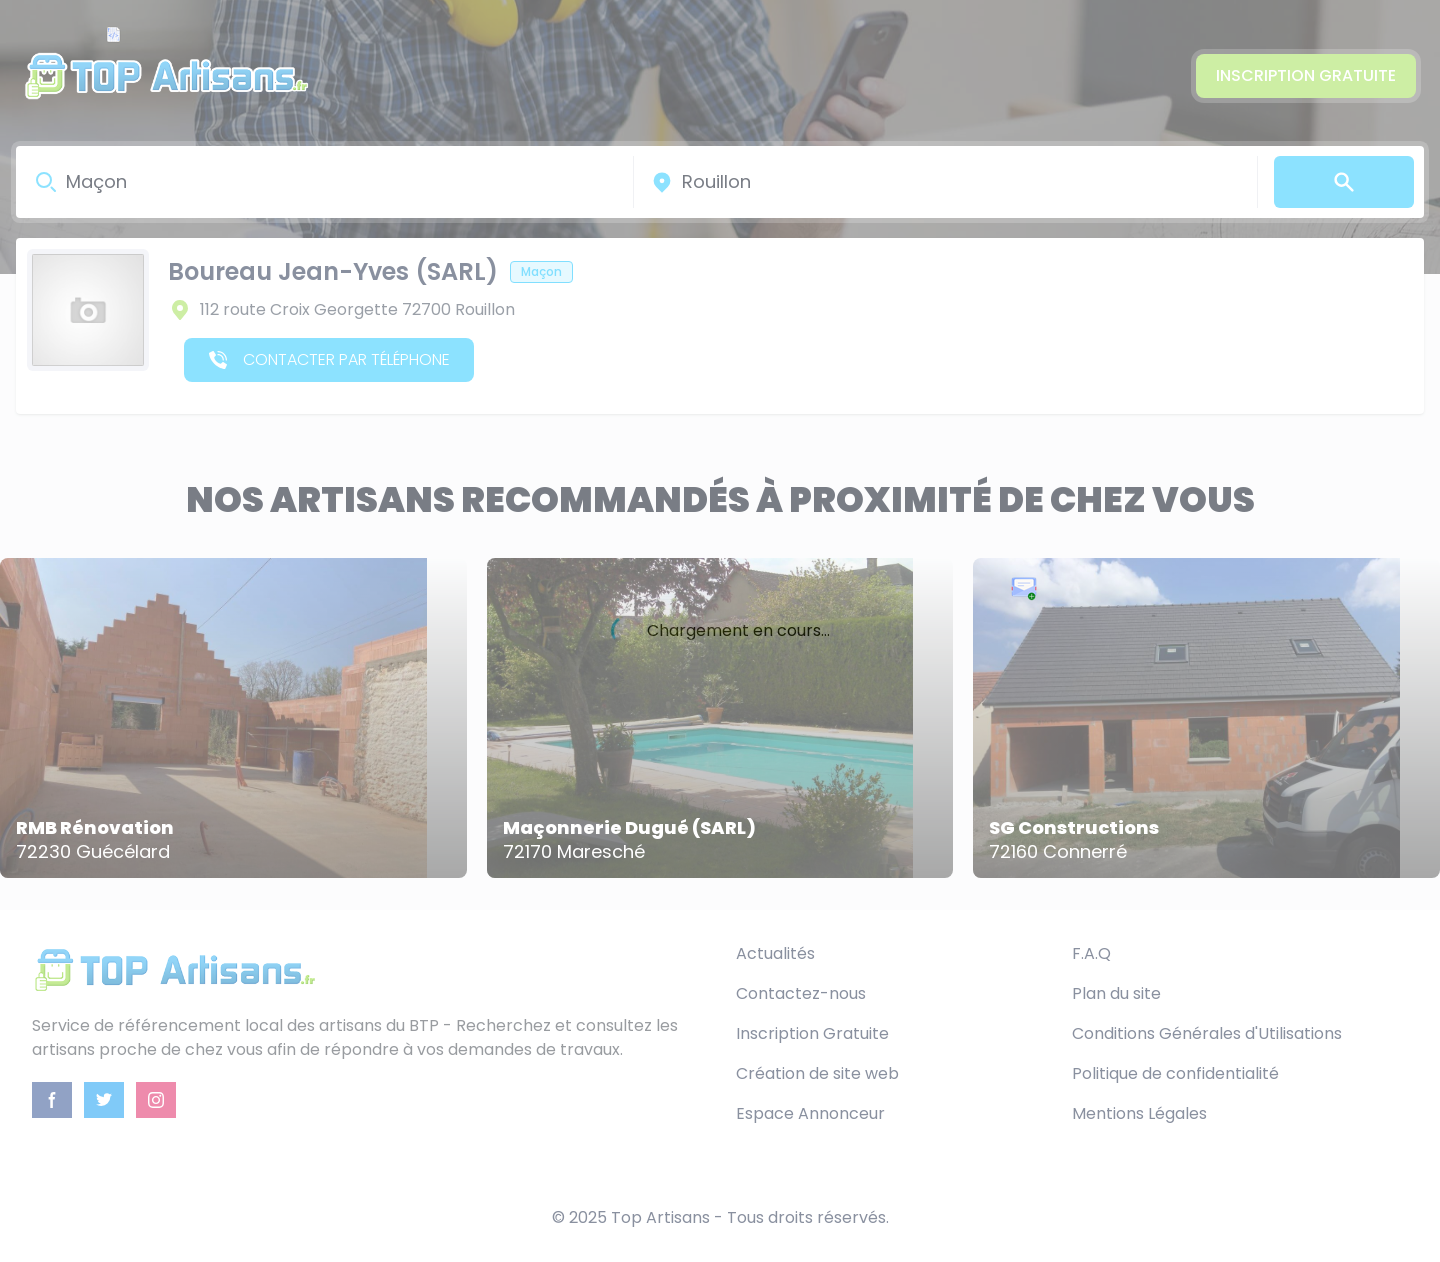  I want to click on compose a new email message, so click(1024, 587).